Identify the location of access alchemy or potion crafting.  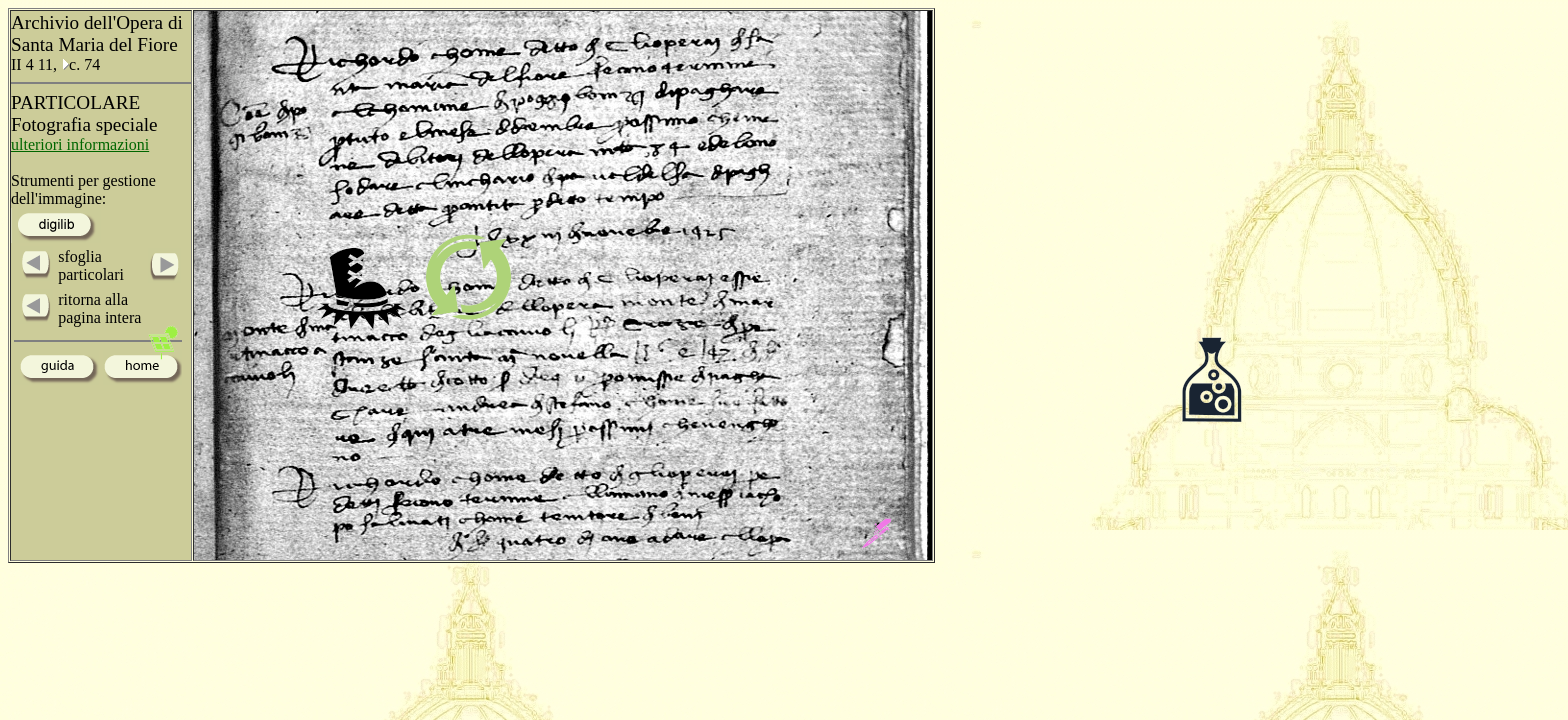
(1214, 379).